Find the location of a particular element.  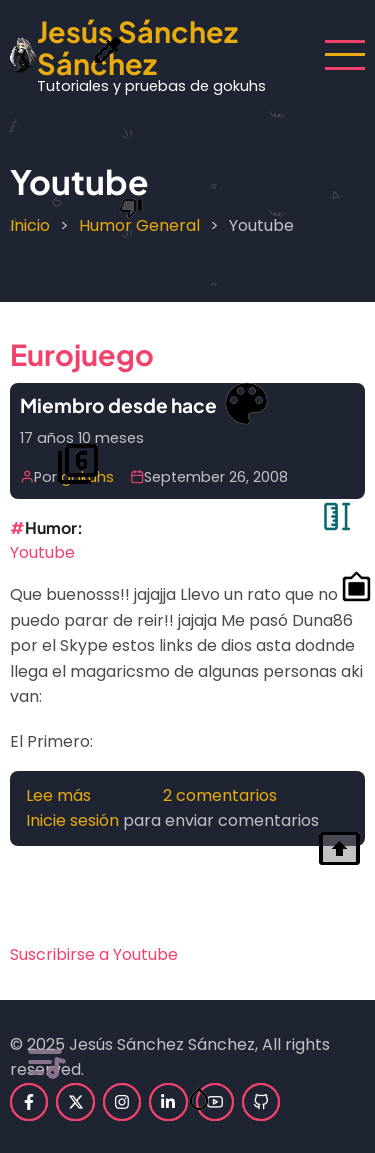

pick a color from the image using the eyedropper tool is located at coordinates (108, 50).